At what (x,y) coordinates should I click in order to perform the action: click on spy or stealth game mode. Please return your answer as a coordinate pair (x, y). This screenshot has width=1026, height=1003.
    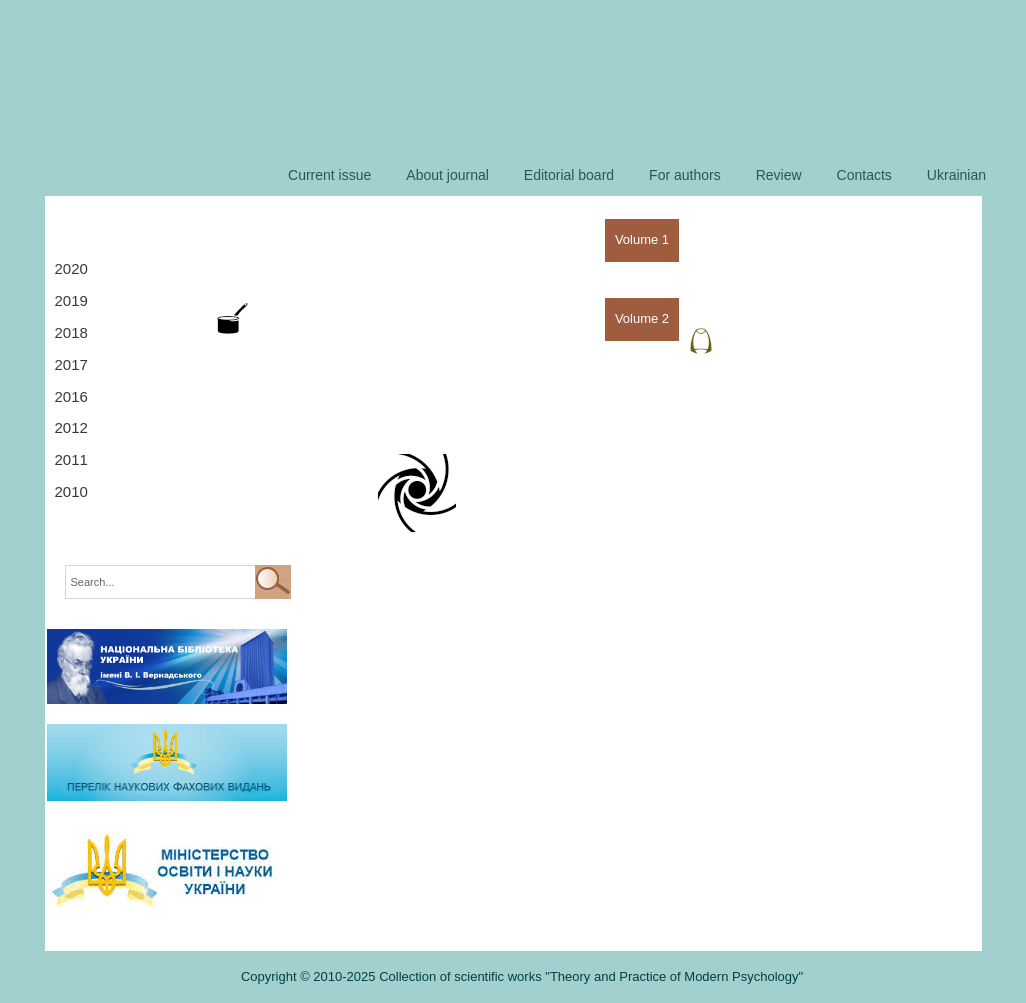
    Looking at the image, I should click on (417, 493).